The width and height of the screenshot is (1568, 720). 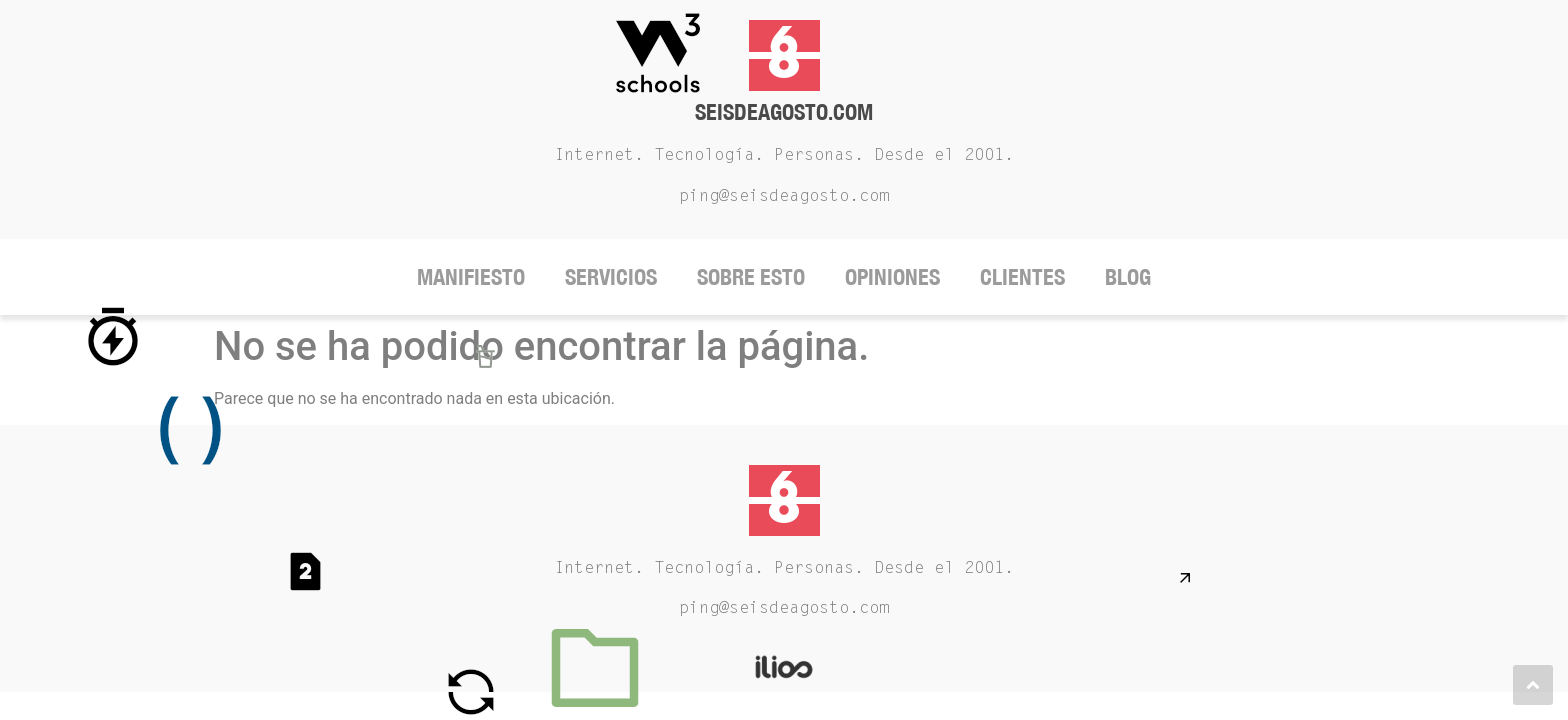 What do you see at coordinates (658, 53) in the screenshot?
I see `visit W3Schools website` at bounding box center [658, 53].